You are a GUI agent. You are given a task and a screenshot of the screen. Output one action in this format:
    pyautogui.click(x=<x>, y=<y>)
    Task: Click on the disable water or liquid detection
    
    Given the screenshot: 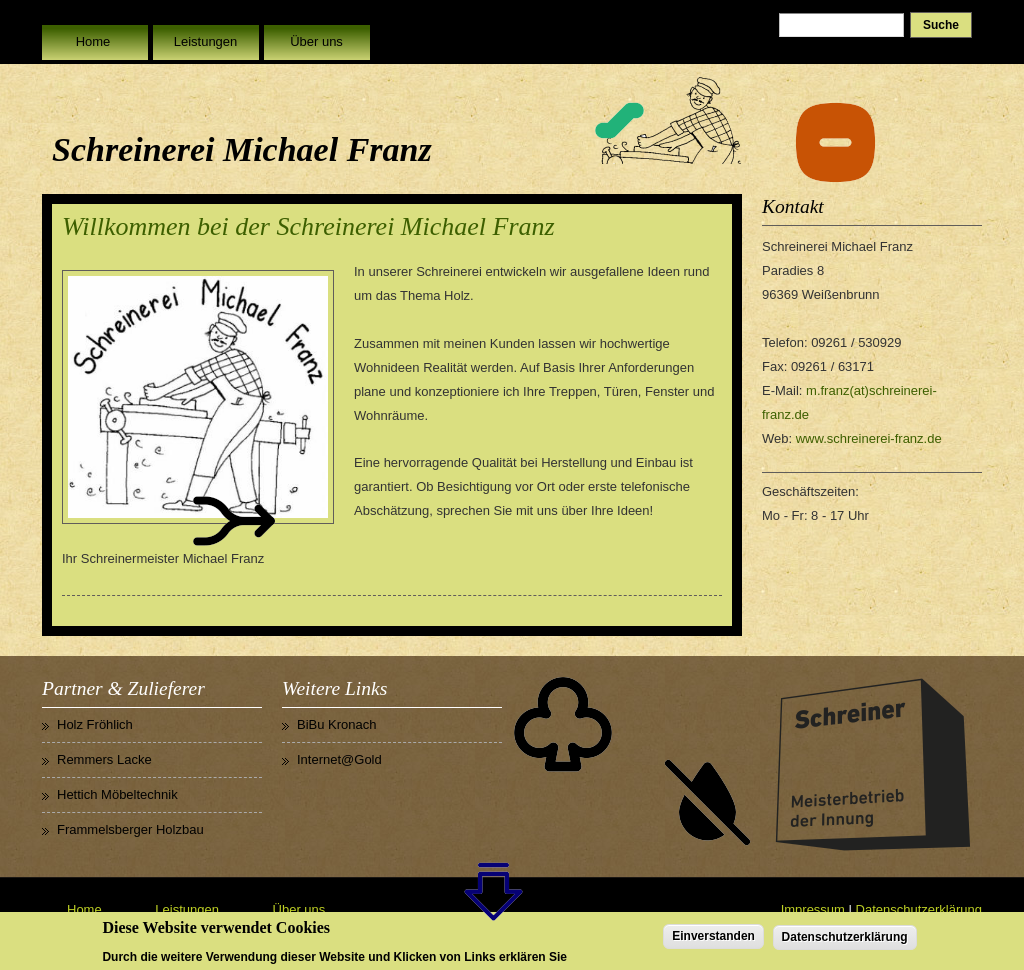 What is the action you would take?
    pyautogui.click(x=707, y=802)
    